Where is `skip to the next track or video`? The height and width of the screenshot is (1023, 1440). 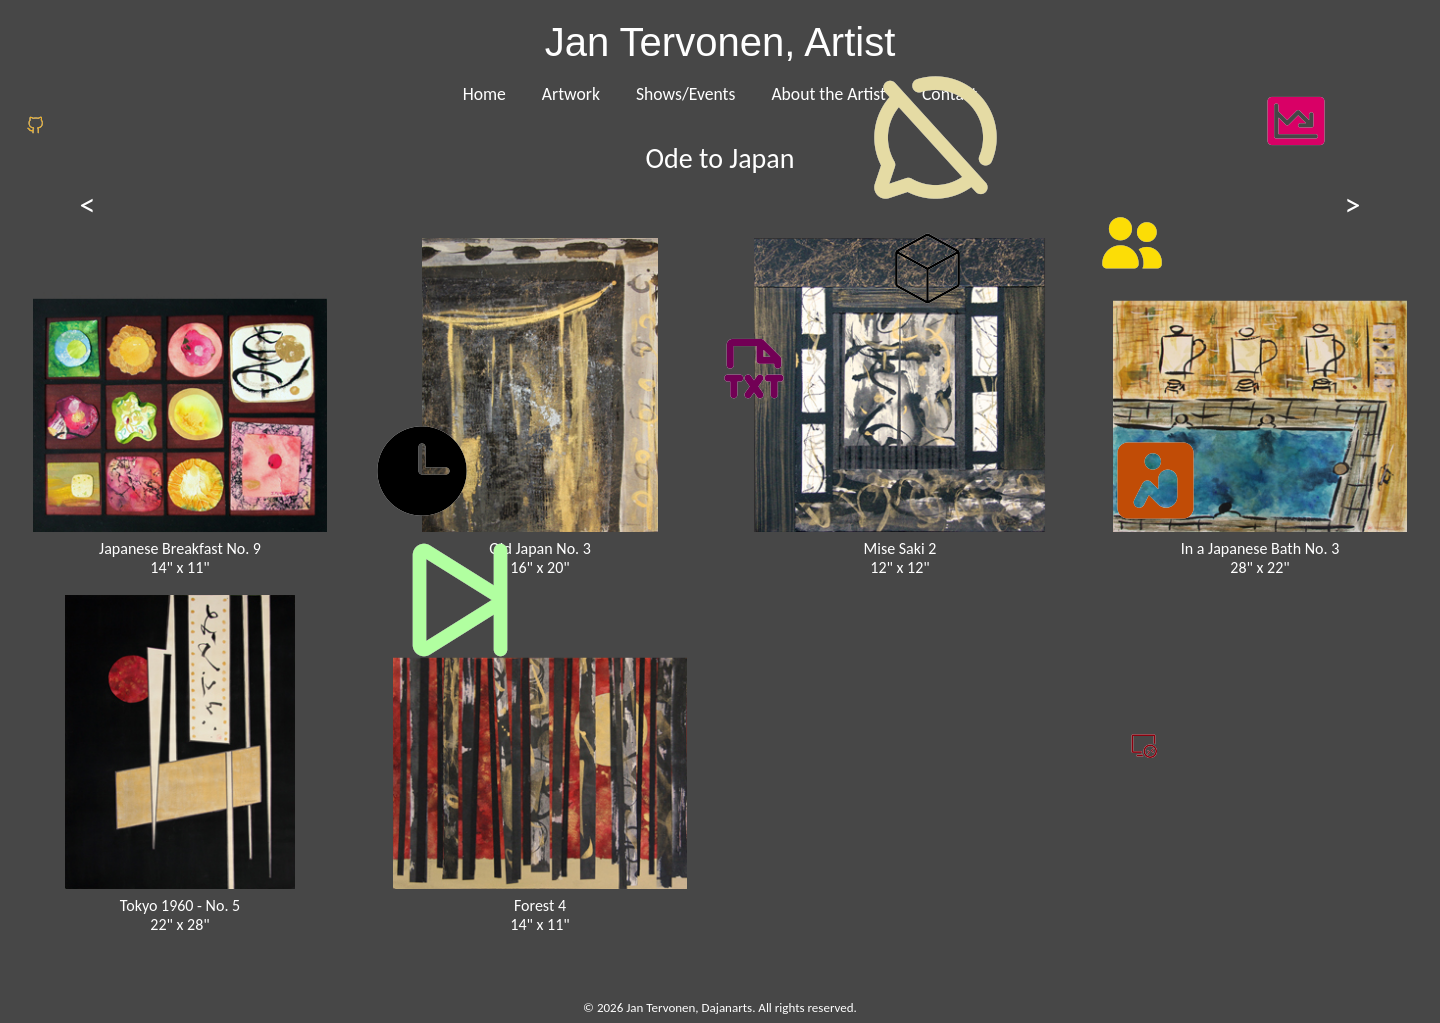 skip to the next track or video is located at coordinates (460, 600).